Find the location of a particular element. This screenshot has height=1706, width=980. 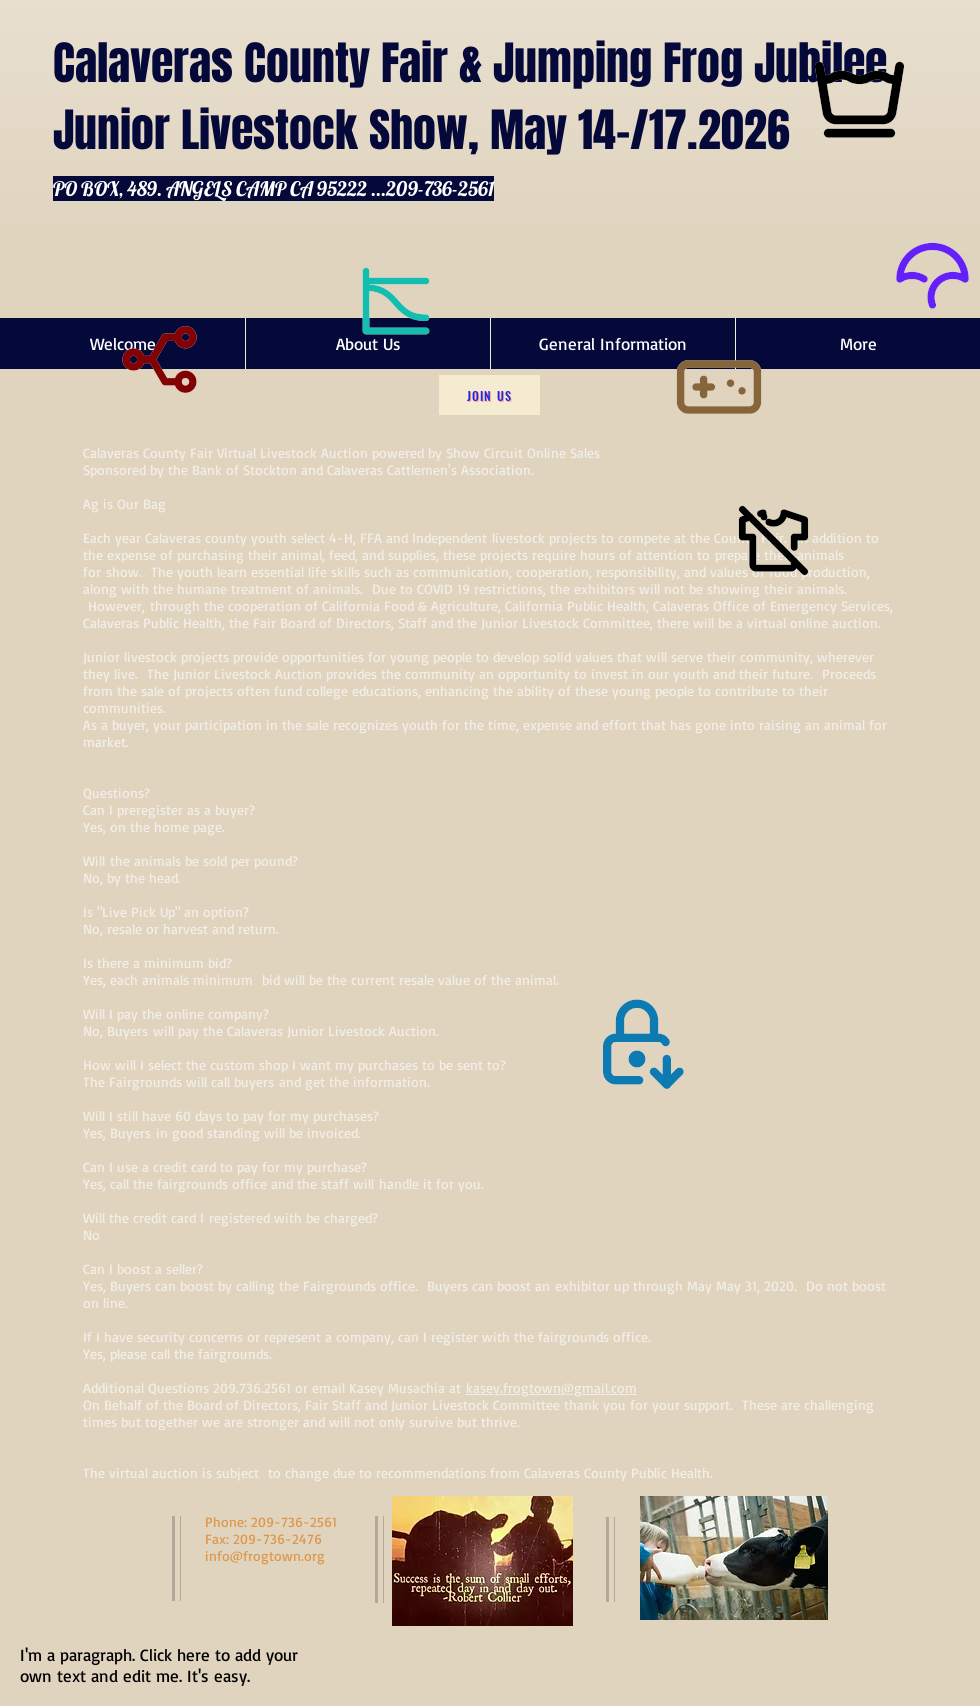

view your stackshare profile is located at coordinates (159, 359).